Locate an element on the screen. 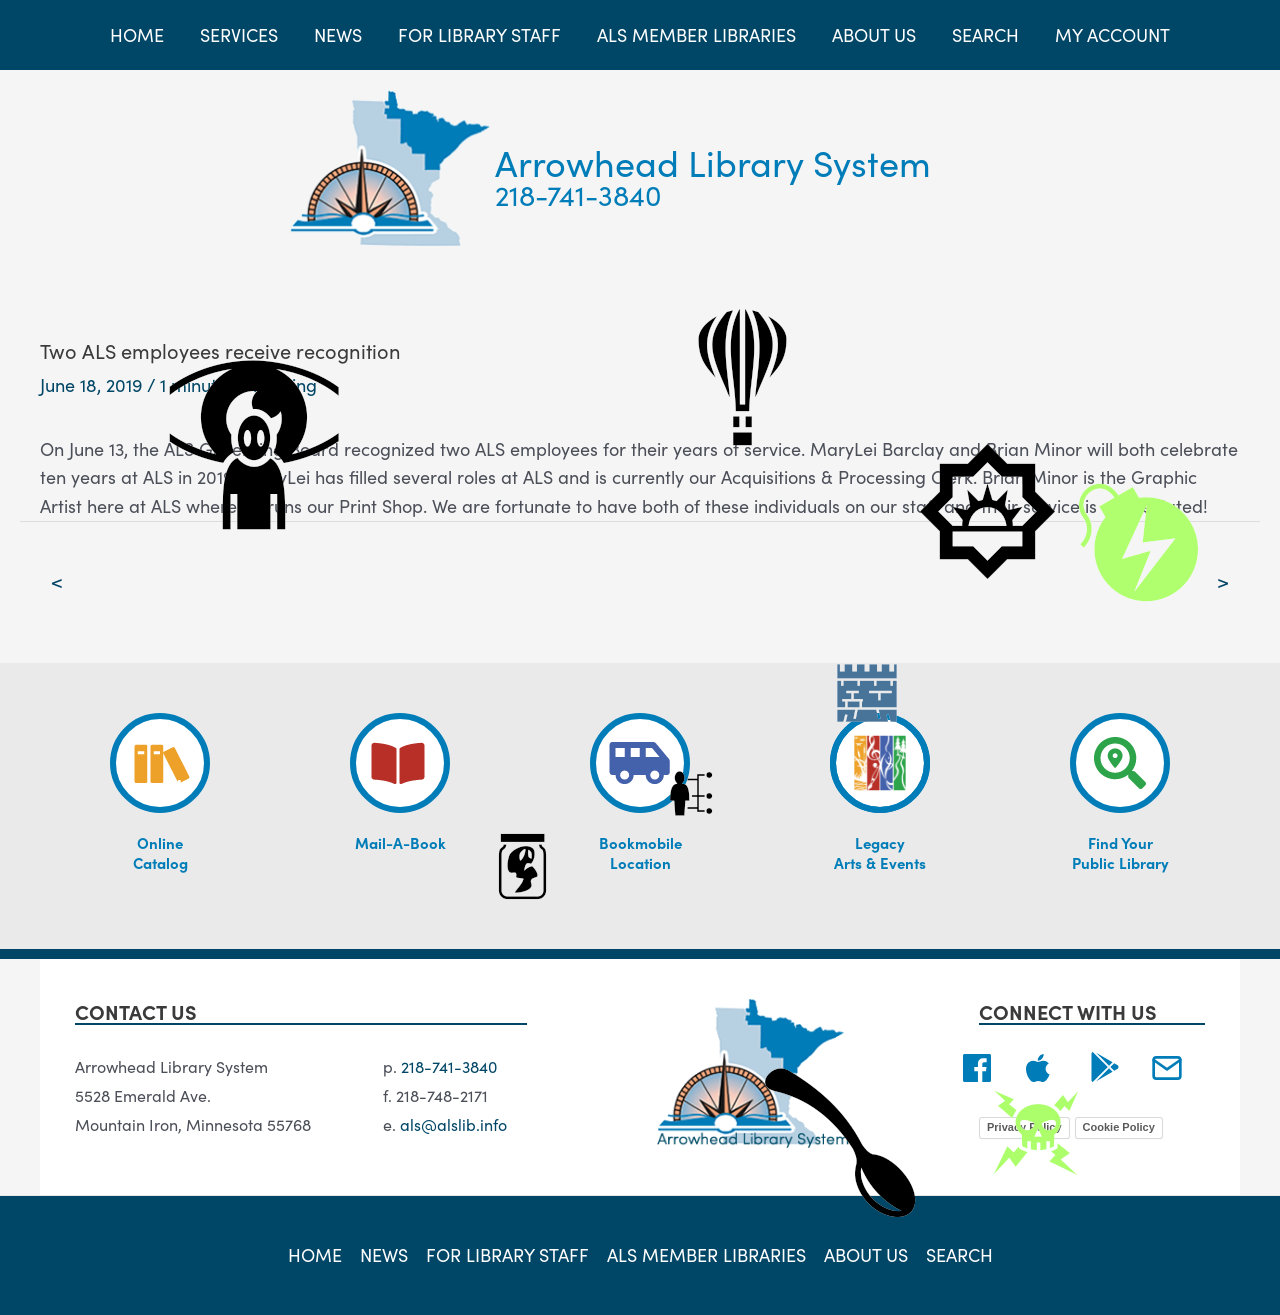  activate an explosive or power attack ability is located at coordinates (1138, 542).